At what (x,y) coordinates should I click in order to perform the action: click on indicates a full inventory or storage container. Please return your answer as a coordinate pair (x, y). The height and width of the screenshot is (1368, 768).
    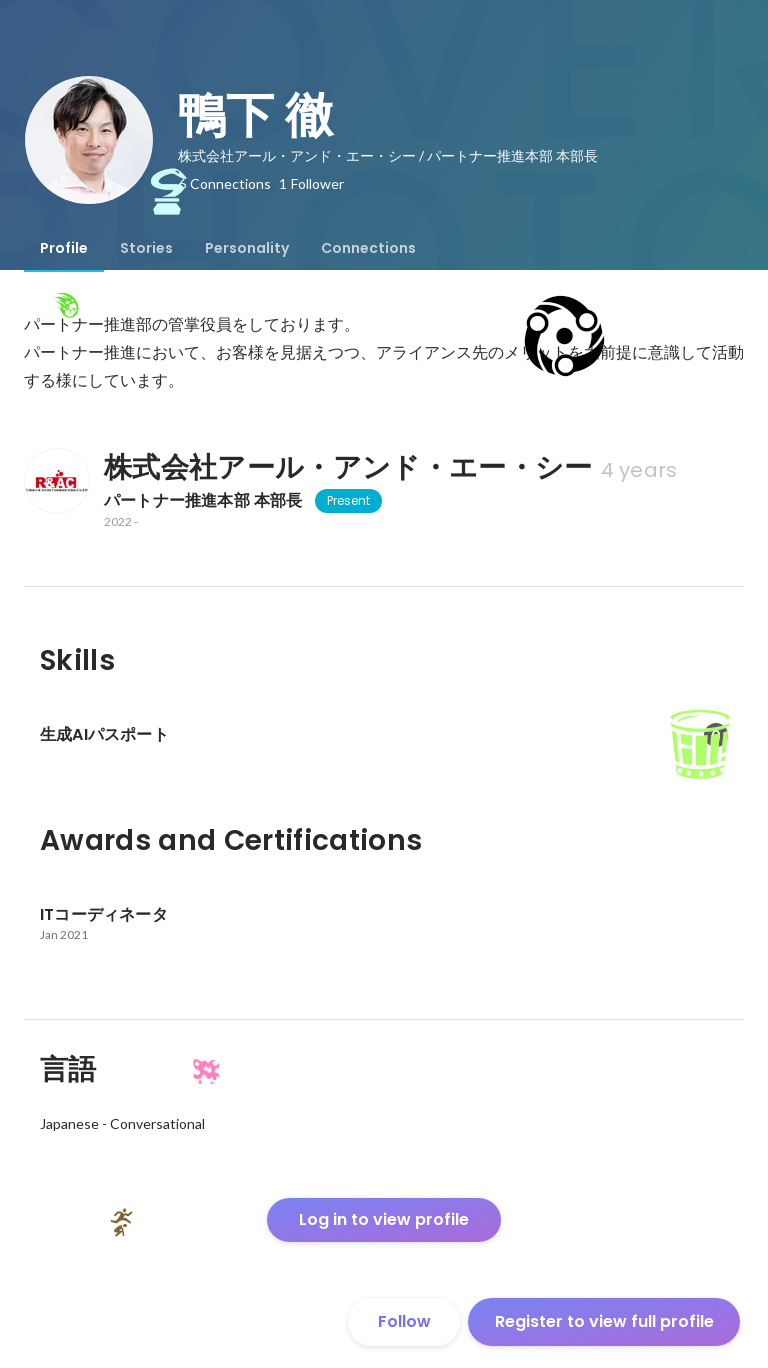
    Looking at the image, I should click on (700, 733).